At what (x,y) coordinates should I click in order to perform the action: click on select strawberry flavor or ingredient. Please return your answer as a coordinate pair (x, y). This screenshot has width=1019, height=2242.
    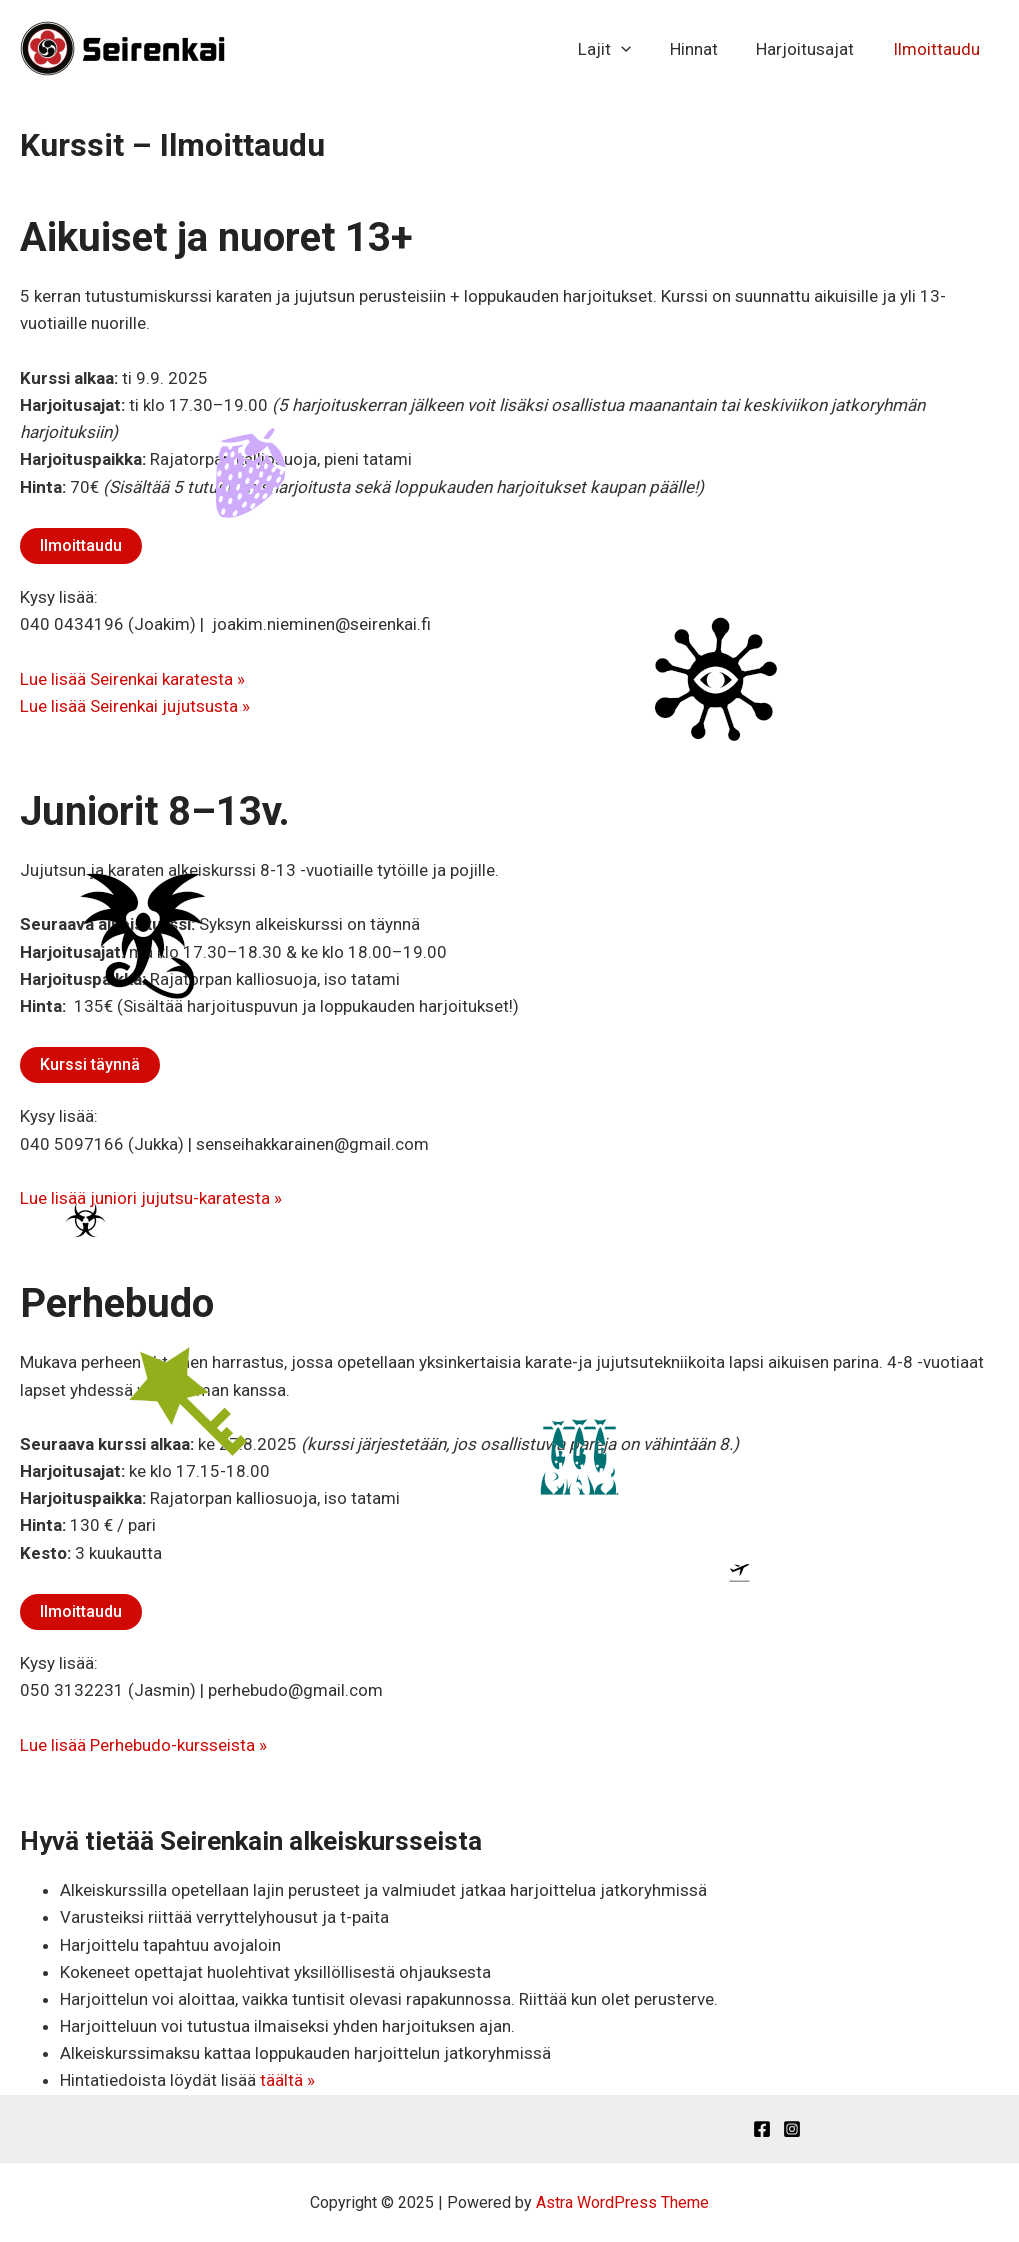
    Looking at the image, I should click on (251, 473).